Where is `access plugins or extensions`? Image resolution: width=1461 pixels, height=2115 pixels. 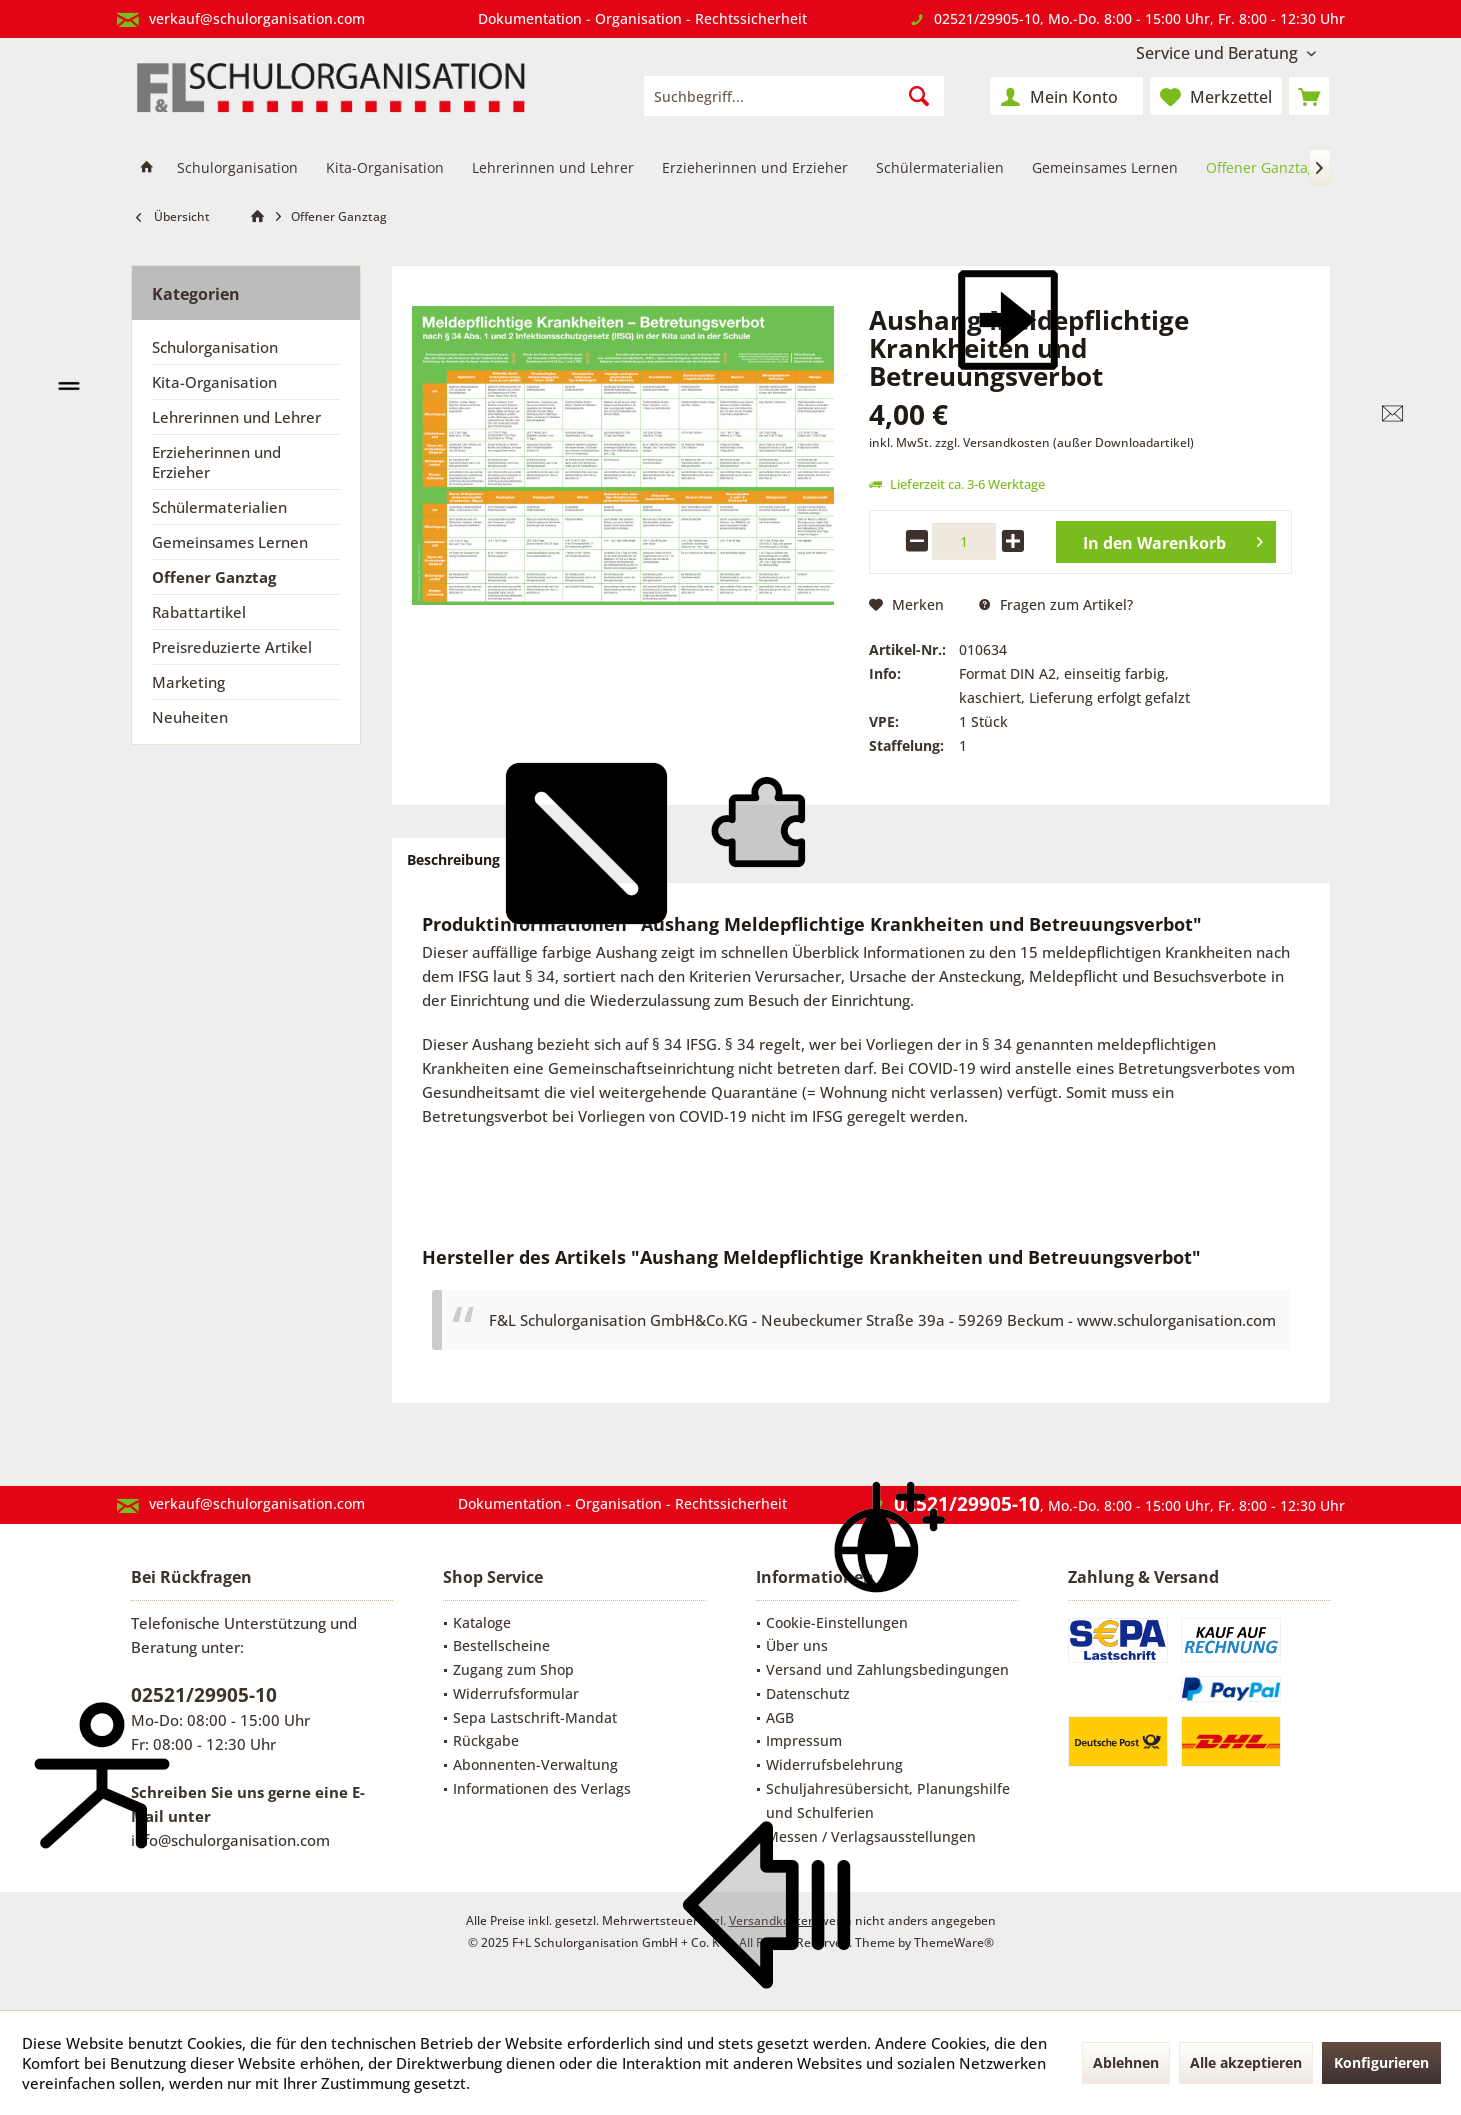 access plugins or extensions is located at coordinates (763, 825).